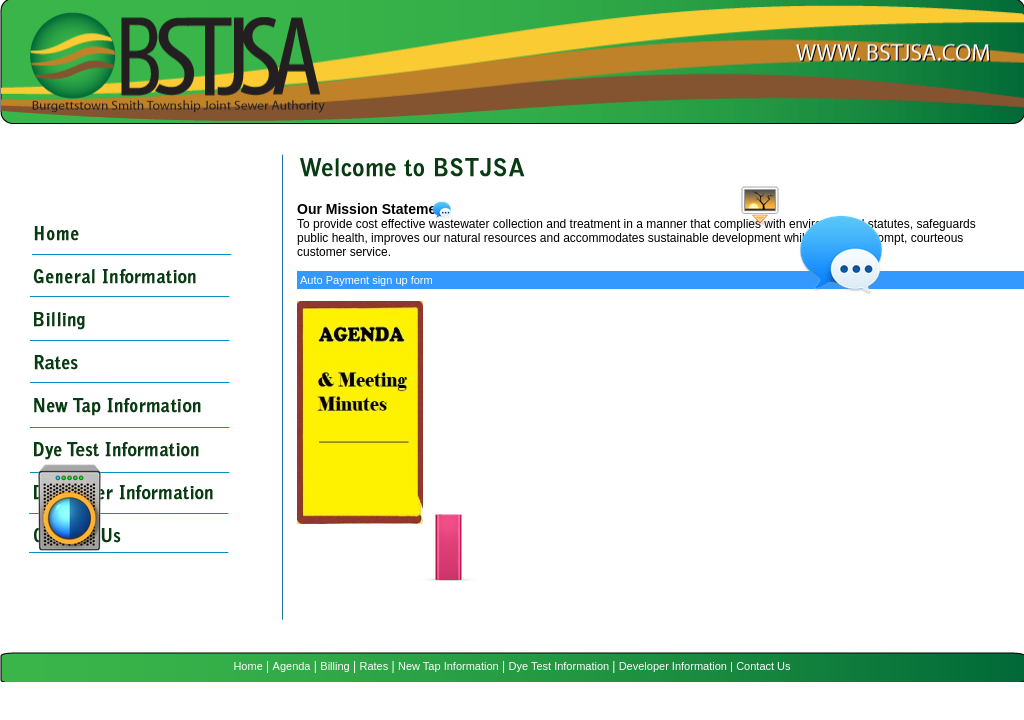  What do you see at coordinates (69, 507) in the screenshot?
I see `access RAID 1 storage configuration` at bounding box center [69, 507].